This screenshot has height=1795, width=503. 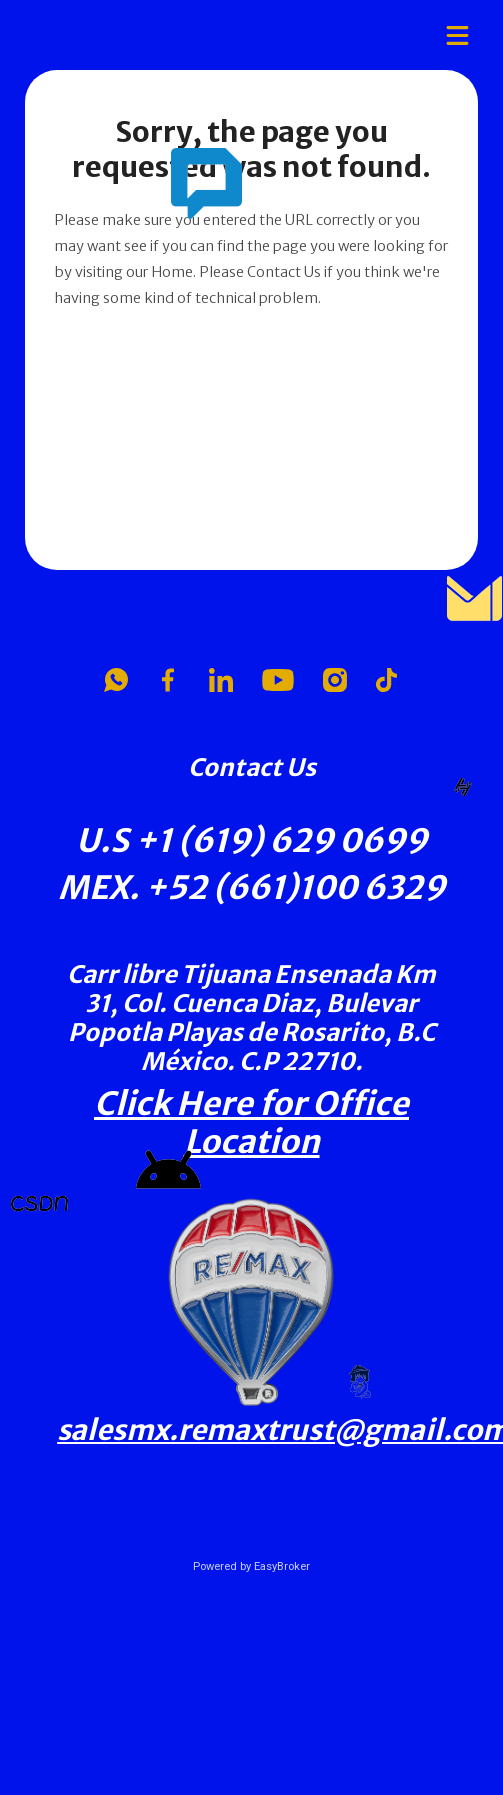 I want to click on open Google Chat, so click(x=206, y=183).